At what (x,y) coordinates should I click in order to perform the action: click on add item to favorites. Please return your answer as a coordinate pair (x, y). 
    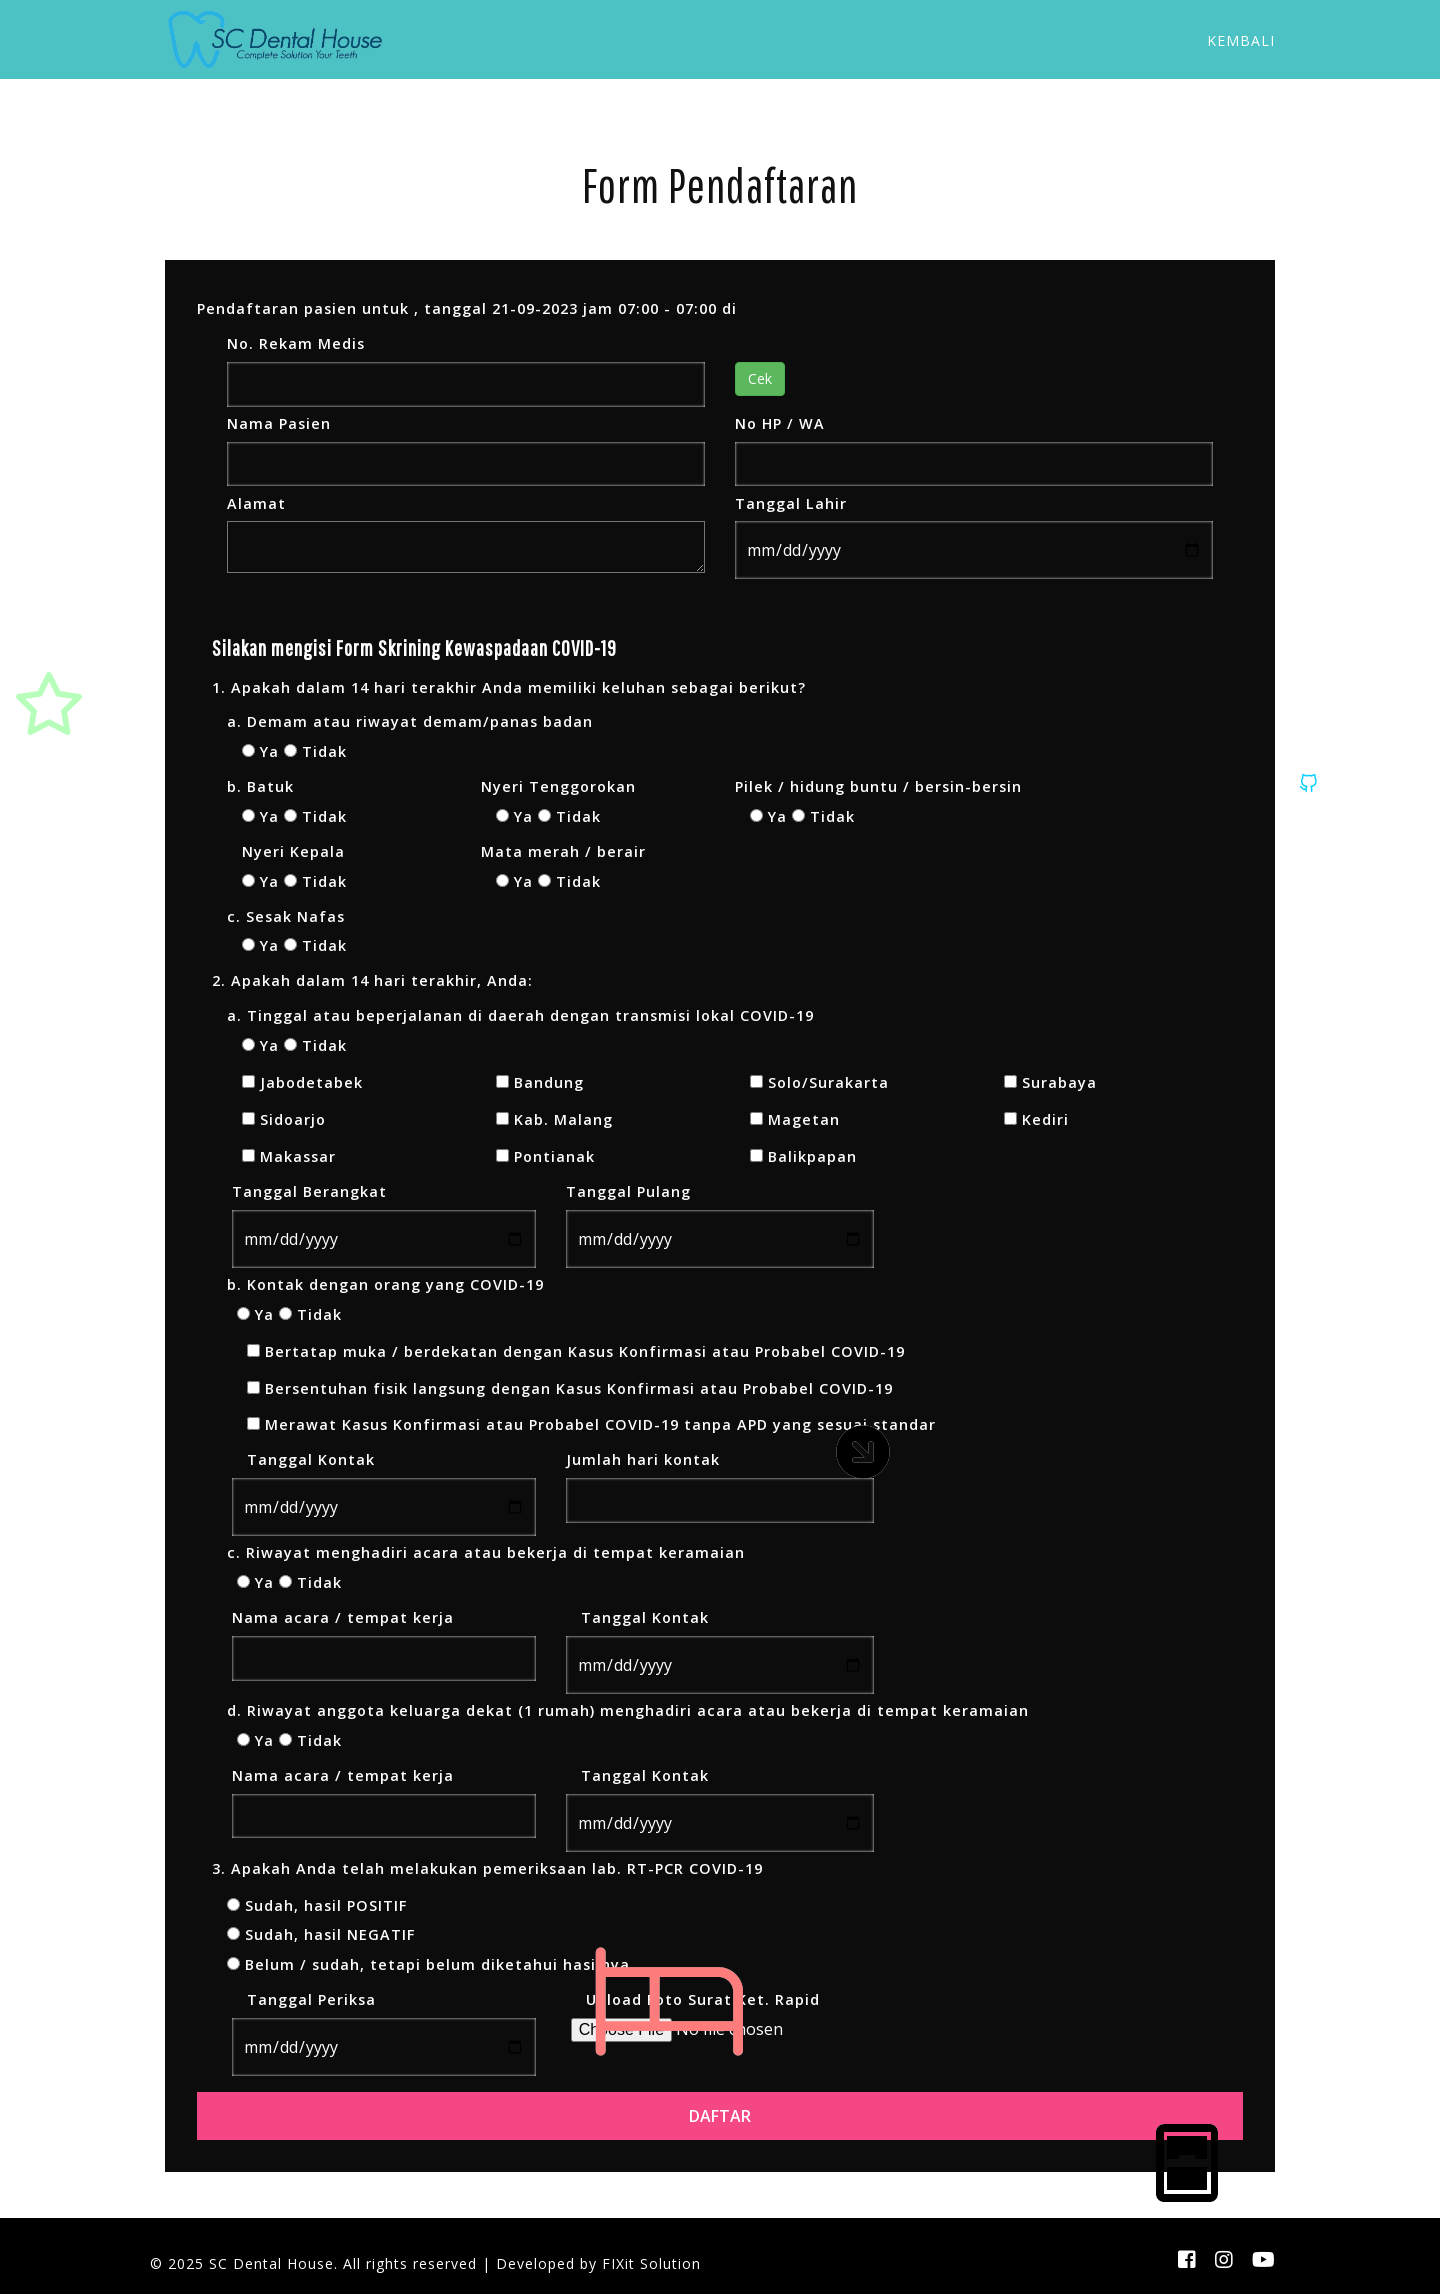
    Looking at the image, I should click on (49, 705).